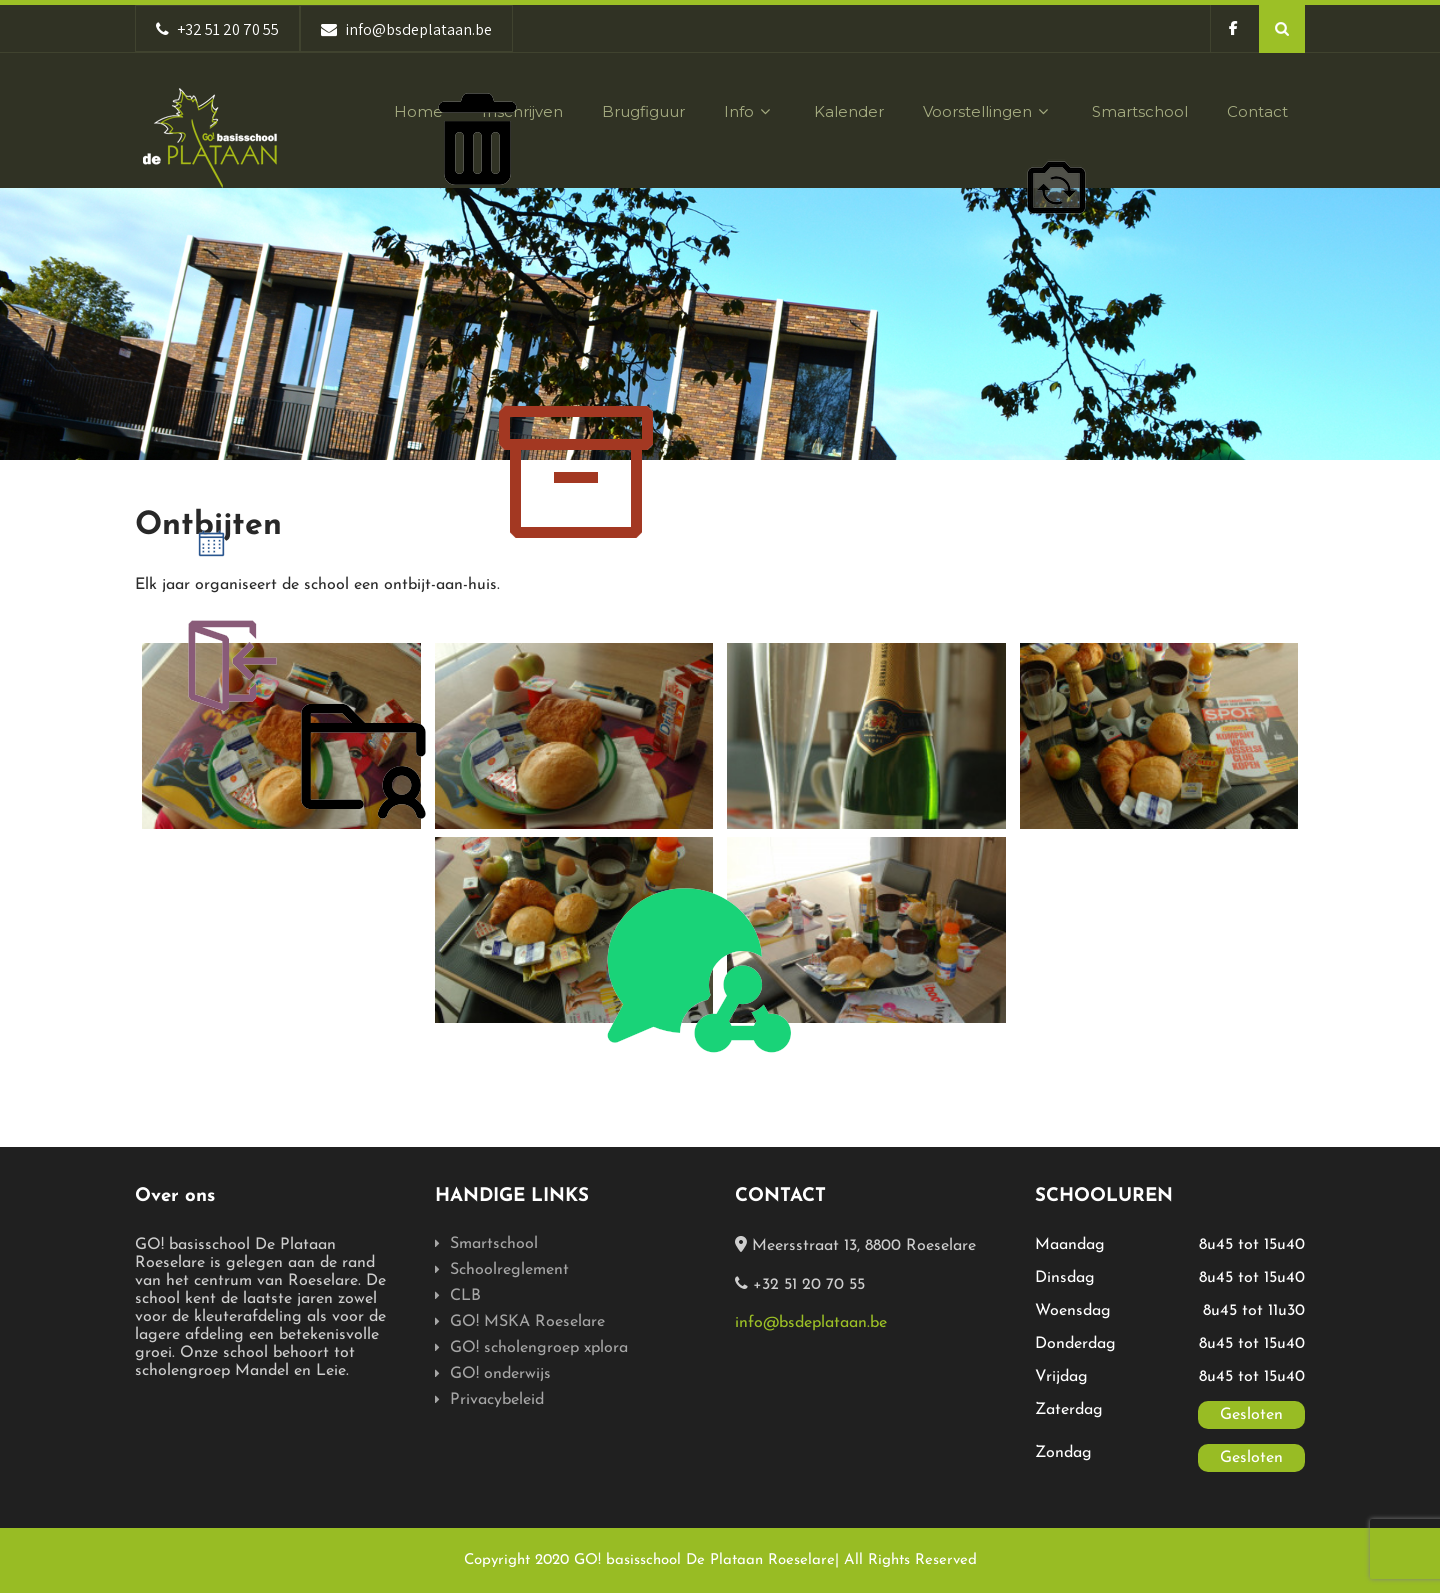  Describe the element at coordinates (576, 472) in the screenshot. I see `archive selected items` at that location.